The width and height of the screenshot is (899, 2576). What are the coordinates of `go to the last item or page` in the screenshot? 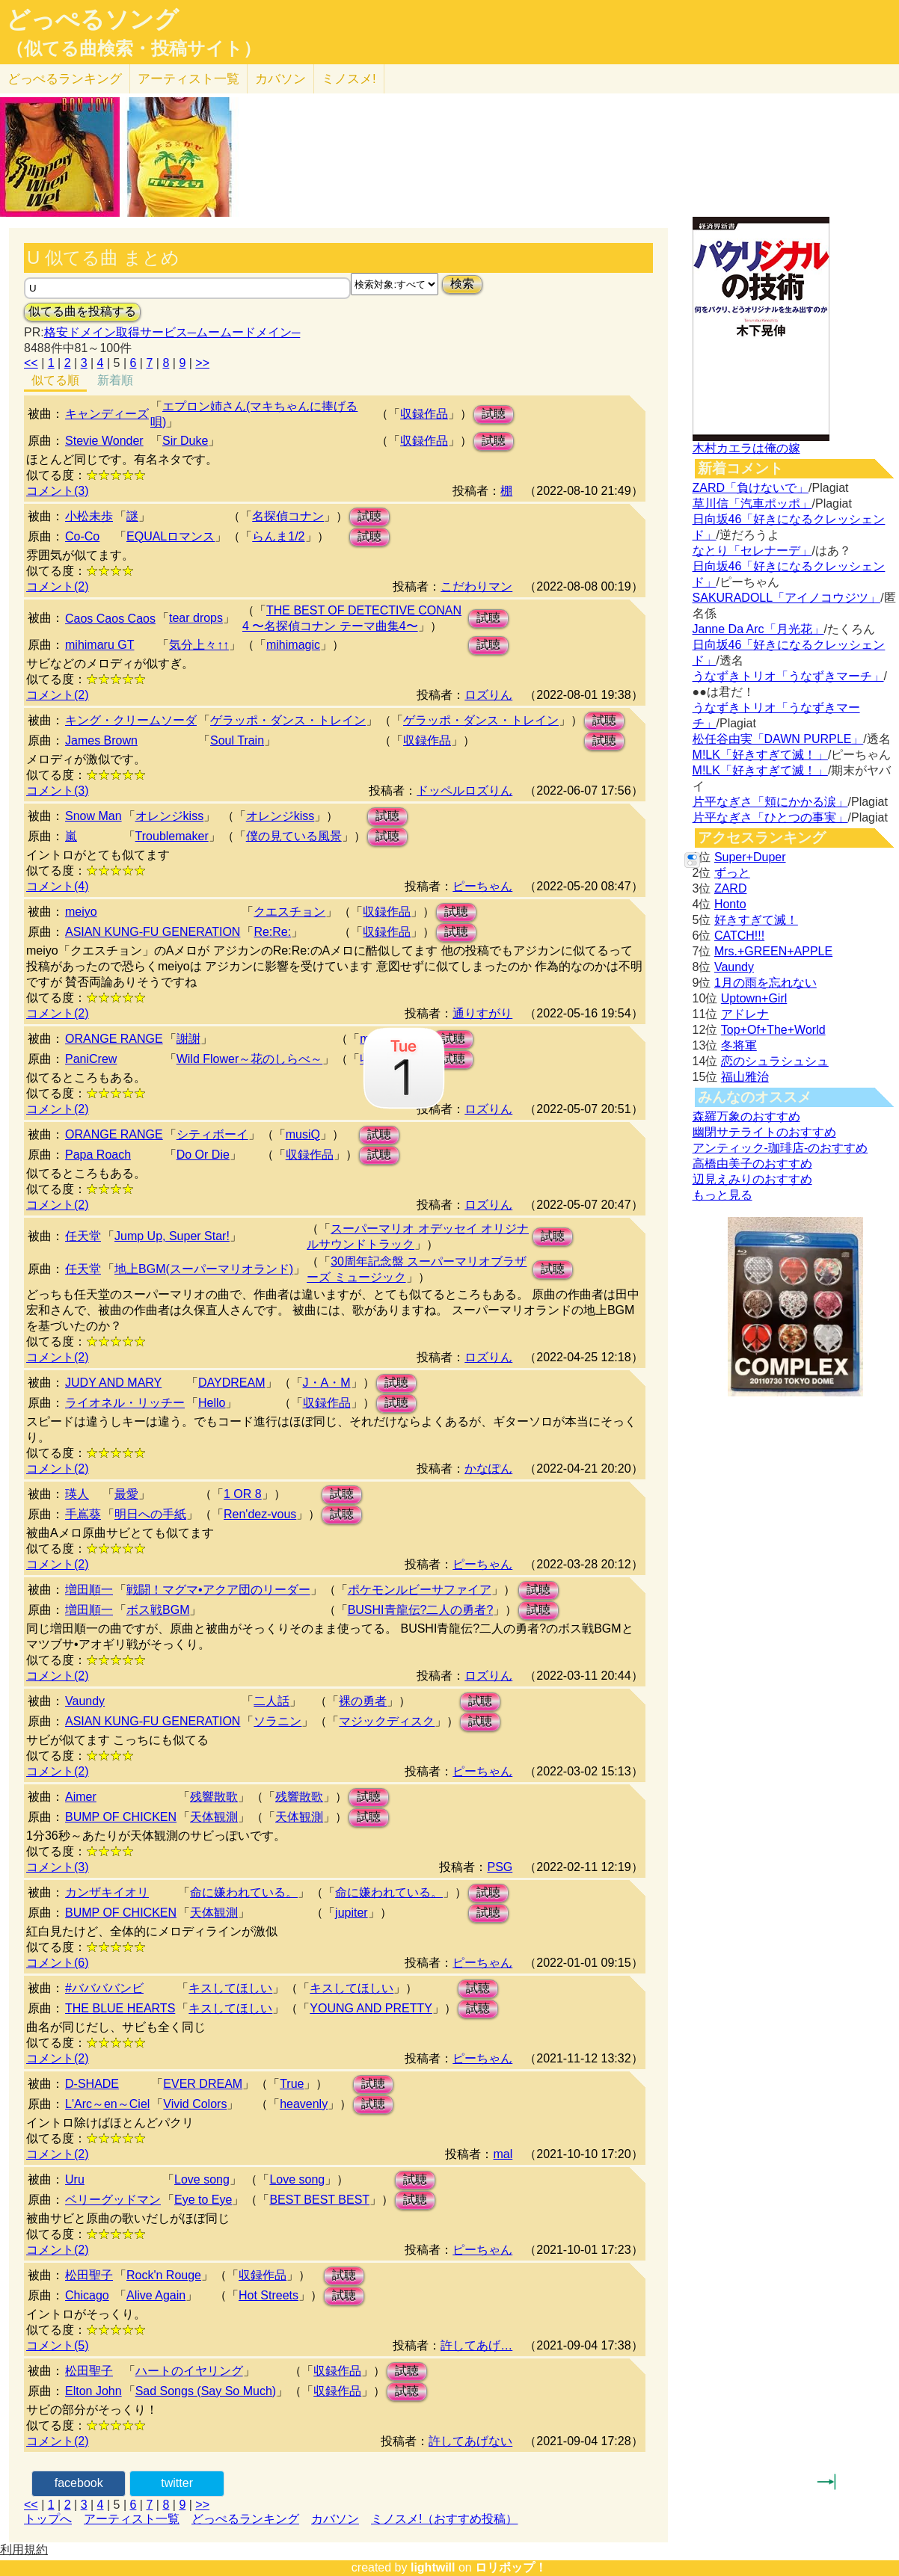 It's located at (826, 2482).